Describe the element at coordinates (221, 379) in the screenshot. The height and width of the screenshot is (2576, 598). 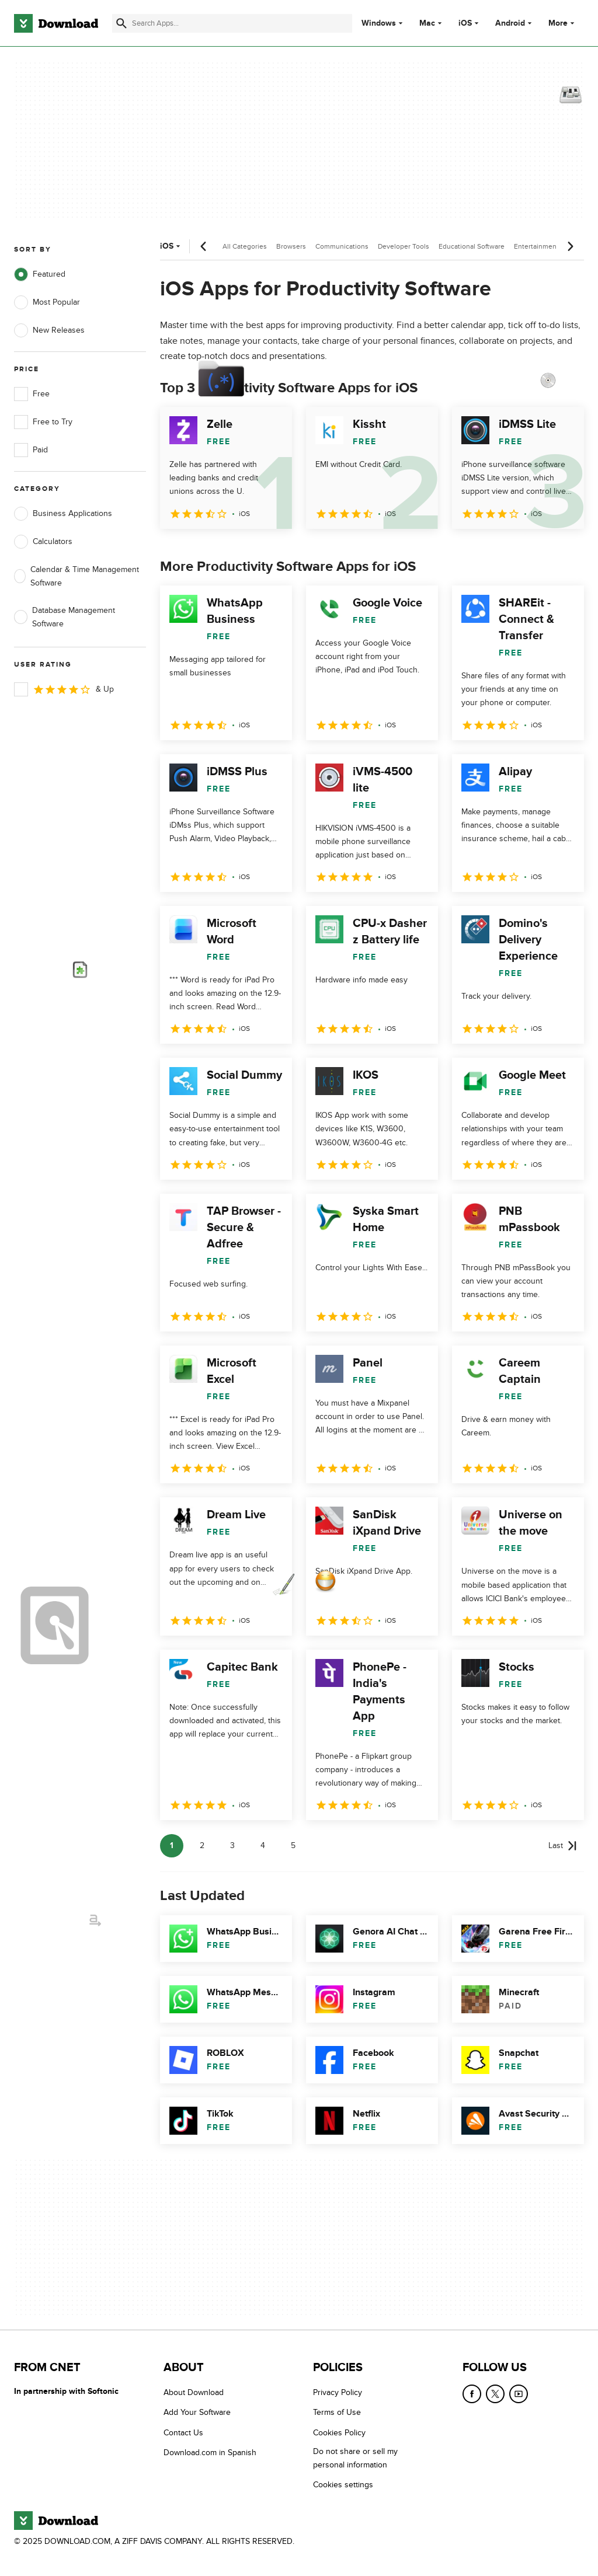
I see `folder containing regular expression files or scripts` at that location.